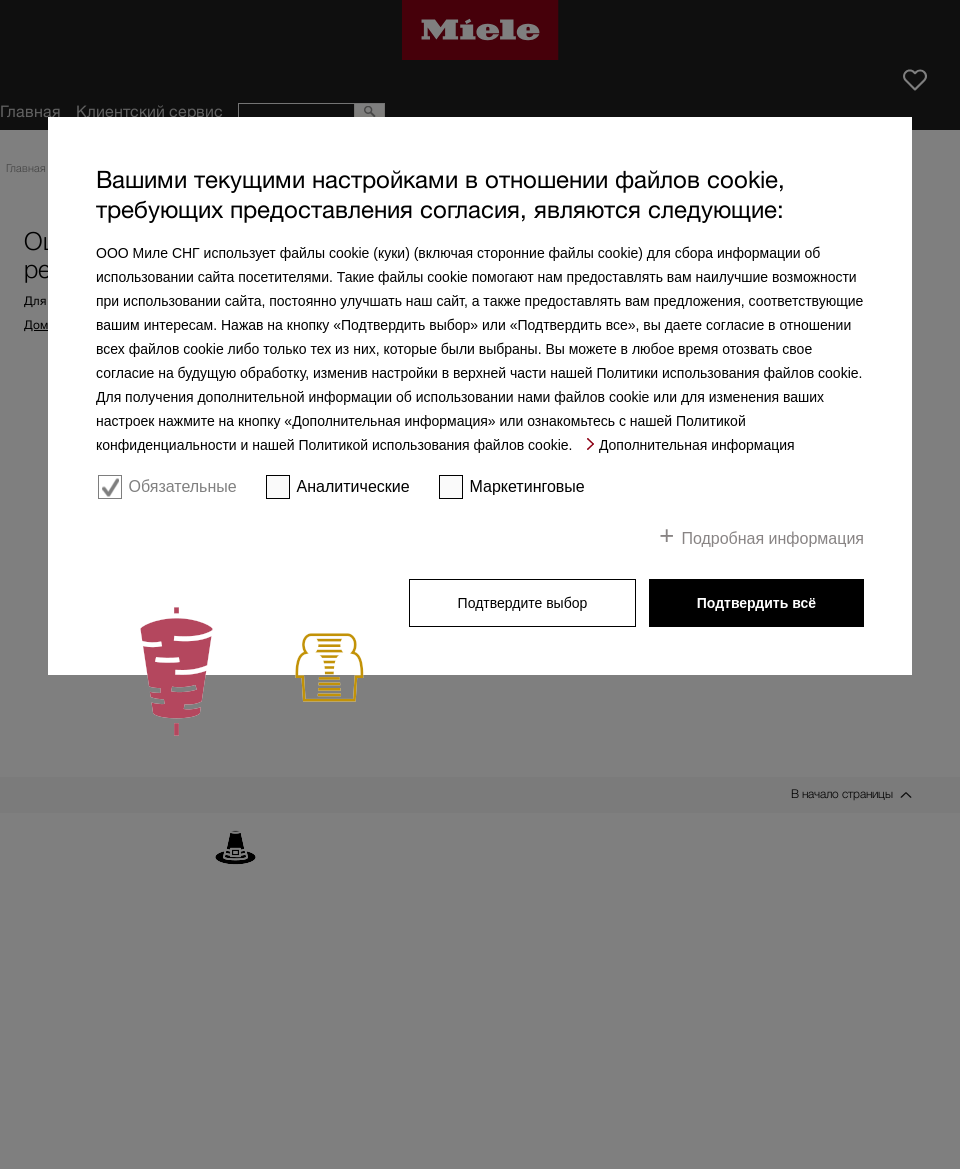  Describe the element at coordinates (329, 667) in the screenshot. I see `view connection or relationship status between users` at that location.